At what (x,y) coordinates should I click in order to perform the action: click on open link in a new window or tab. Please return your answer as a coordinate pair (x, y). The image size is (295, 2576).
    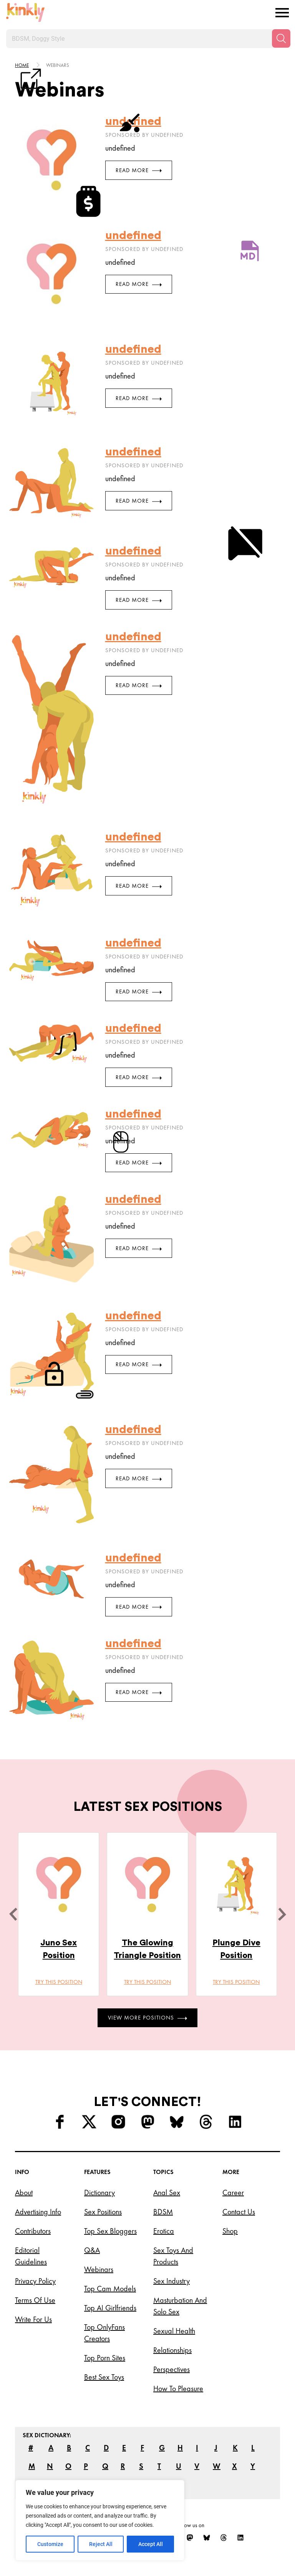
    Looking at the image, I should click on (31, 79).